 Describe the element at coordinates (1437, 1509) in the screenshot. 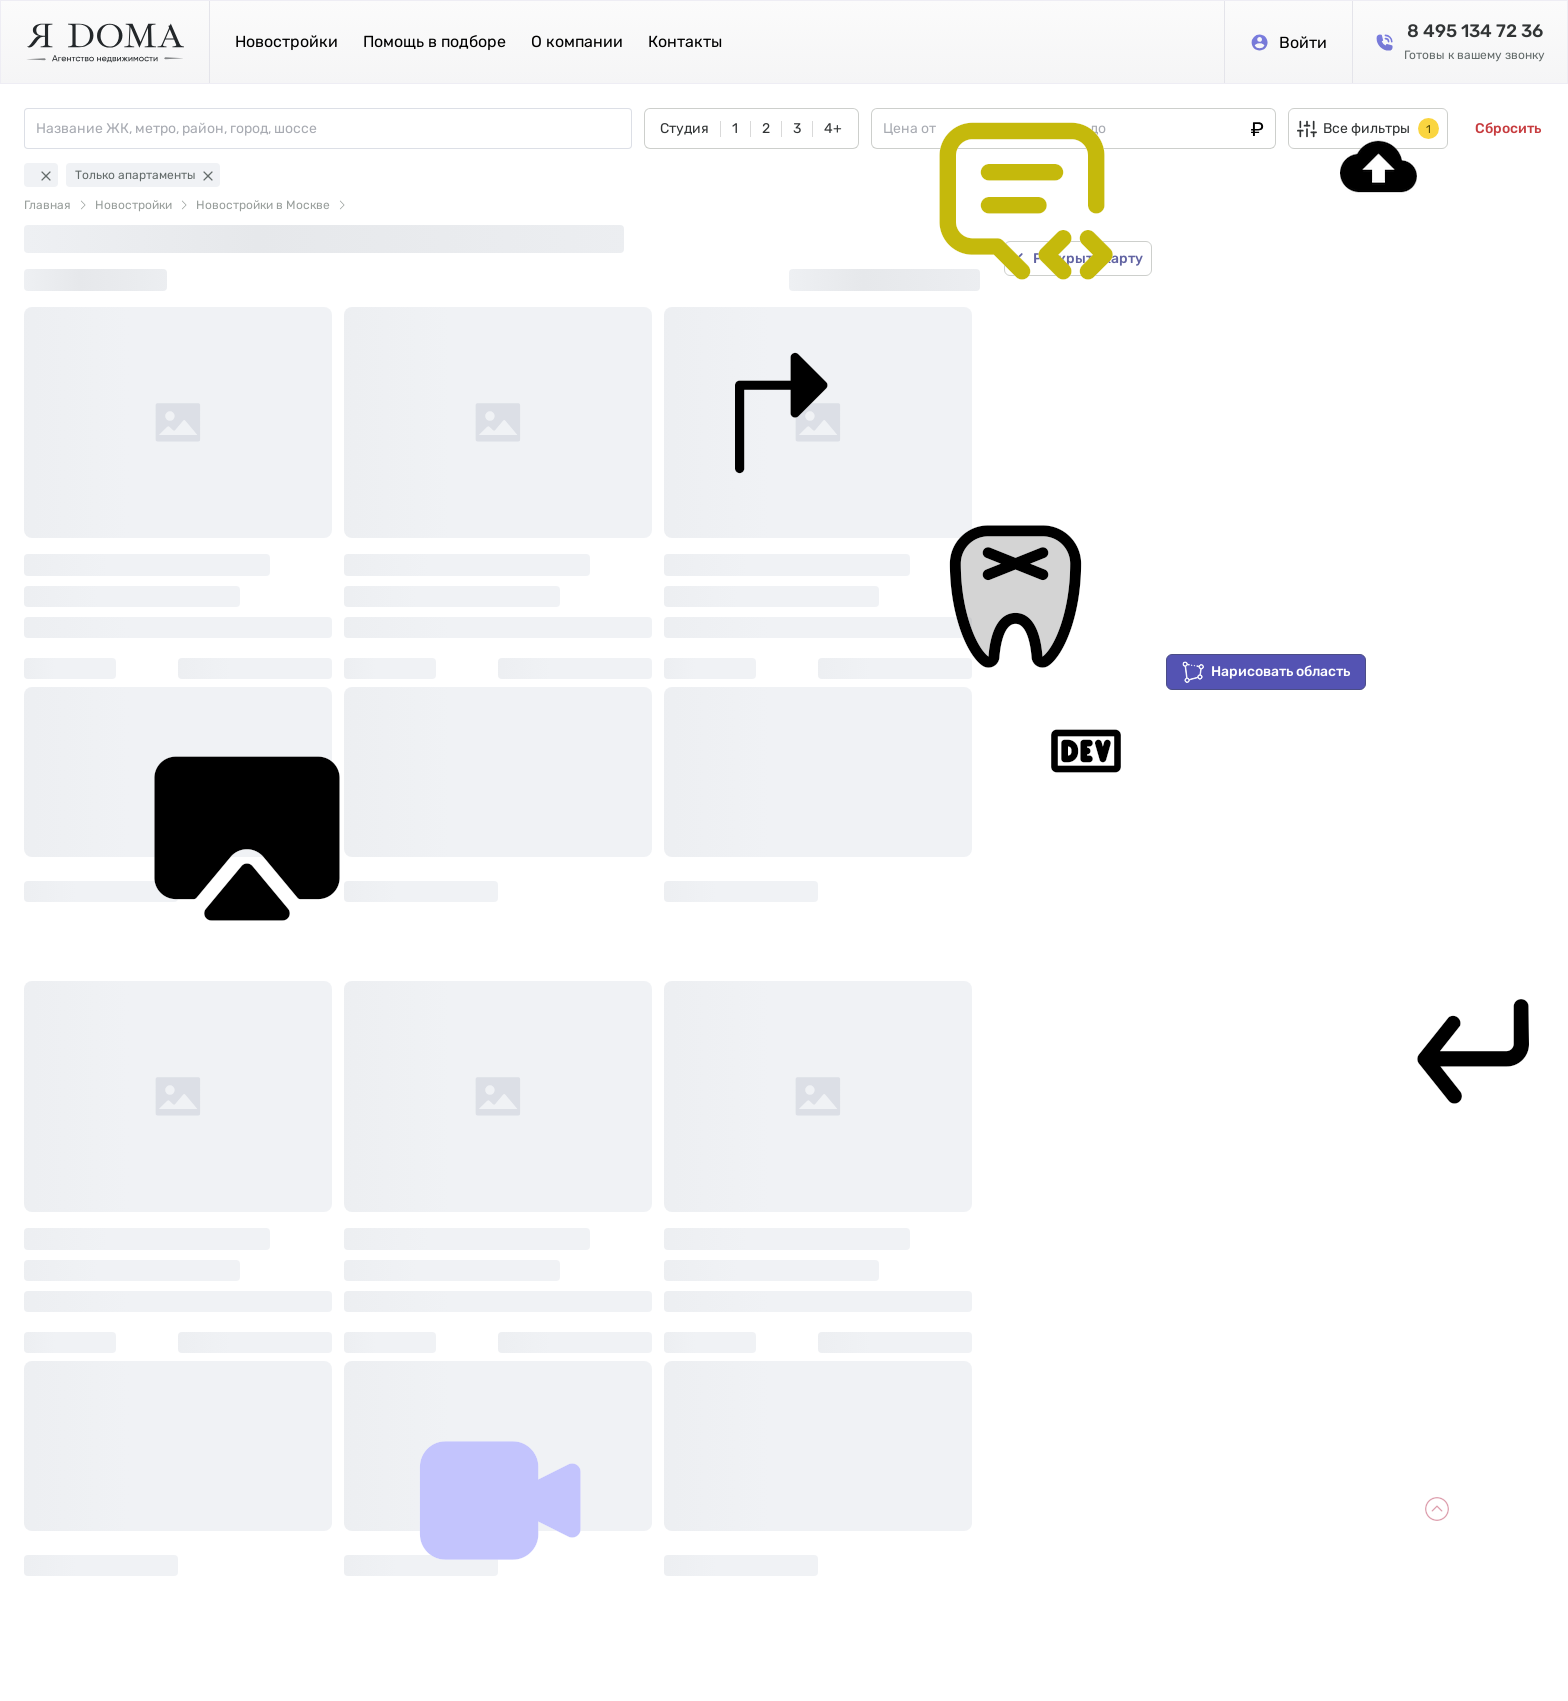

I see `scroll to top of page` at that location.